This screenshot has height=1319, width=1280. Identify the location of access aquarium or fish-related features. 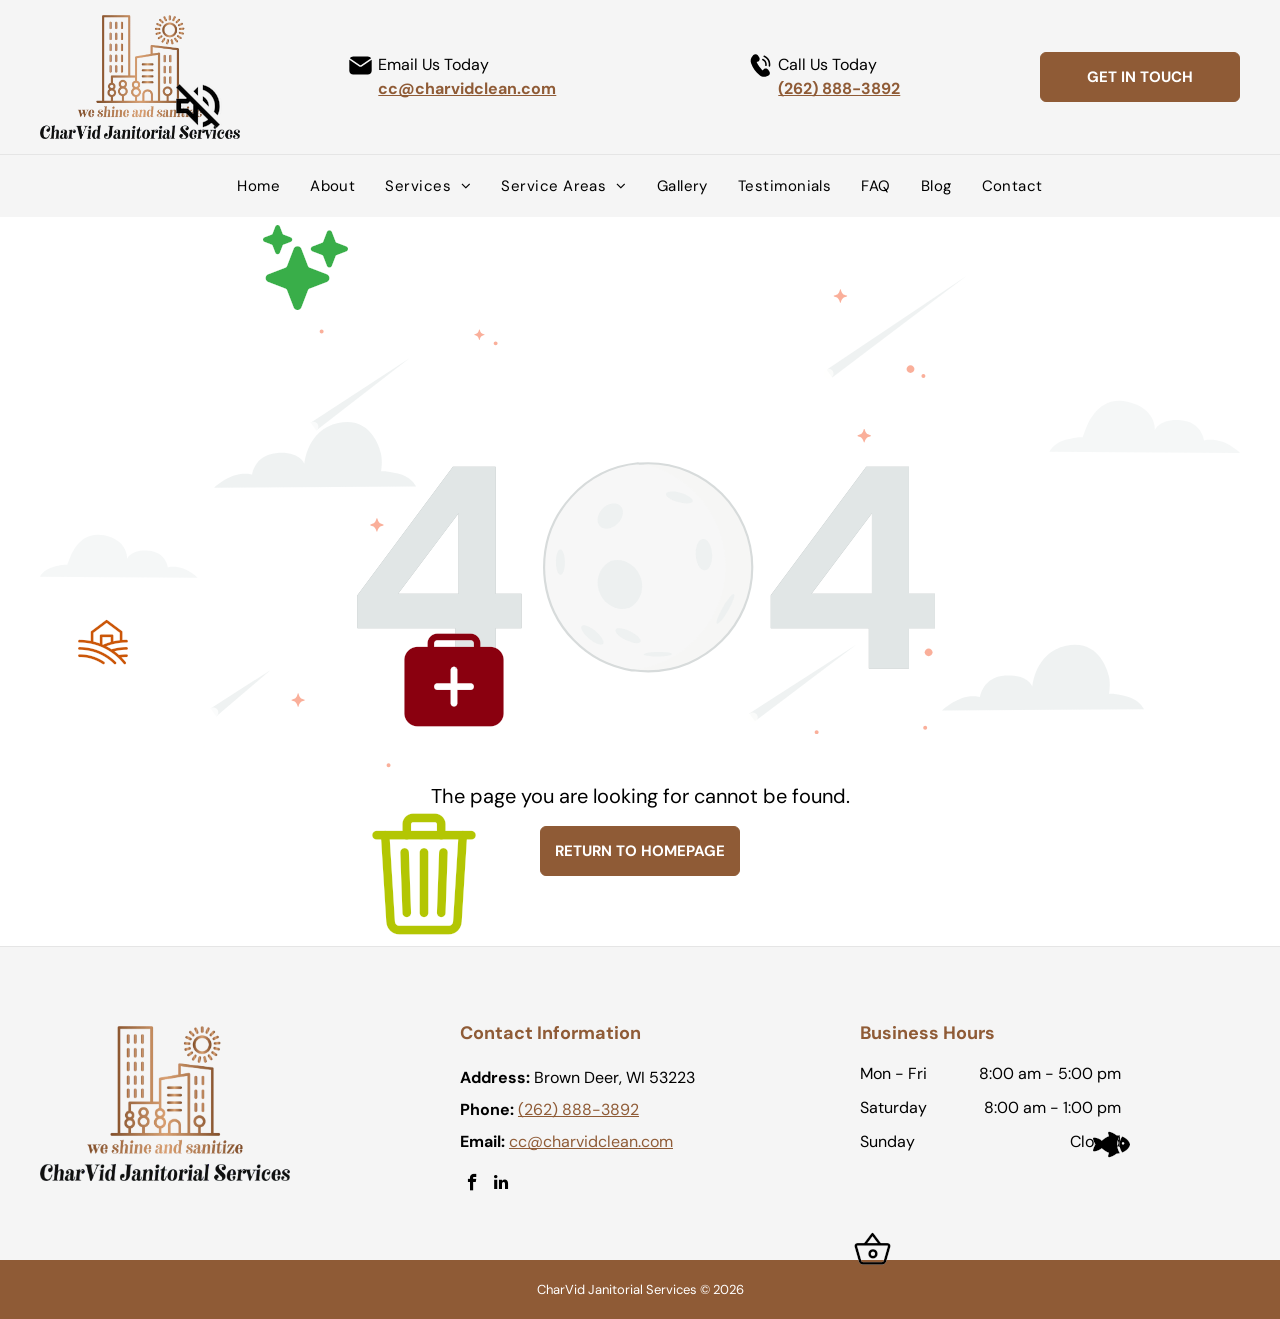
(1111, 1144).